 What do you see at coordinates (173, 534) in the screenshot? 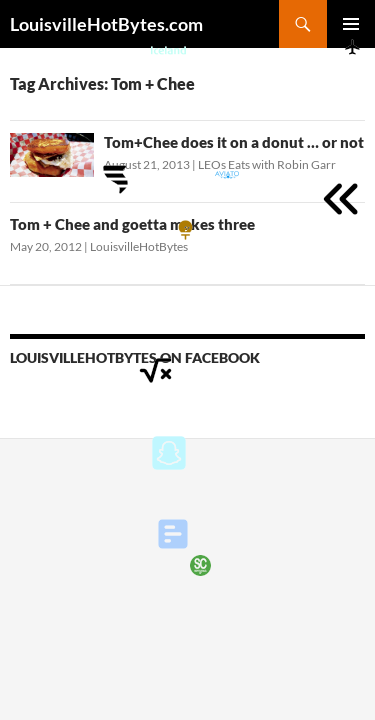
I see `view poll or survey results` at bounding box center [173, 534].